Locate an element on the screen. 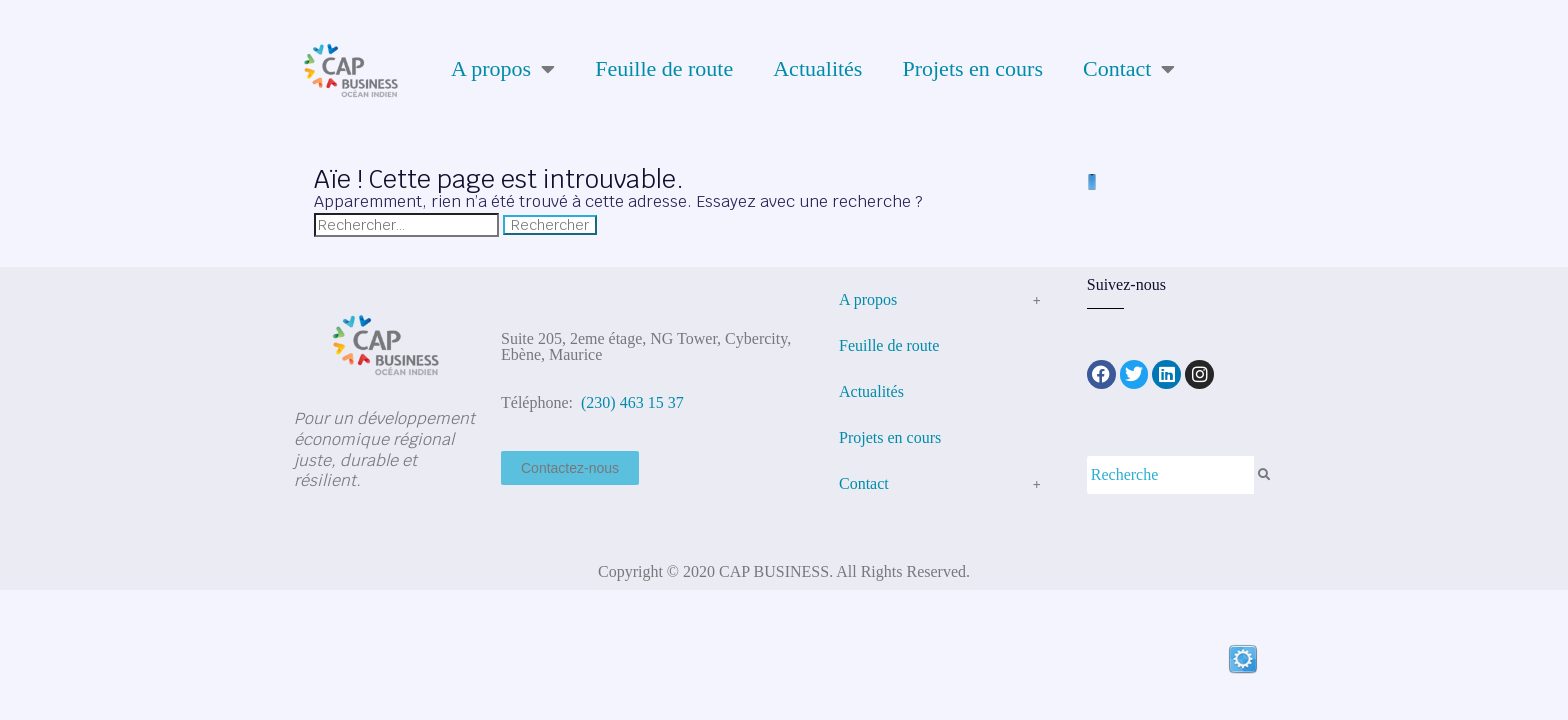 Image resolution: width=1568 pixels, height=720 pixels. an MS-DOS executable file is located at coordinates (1243, 659).